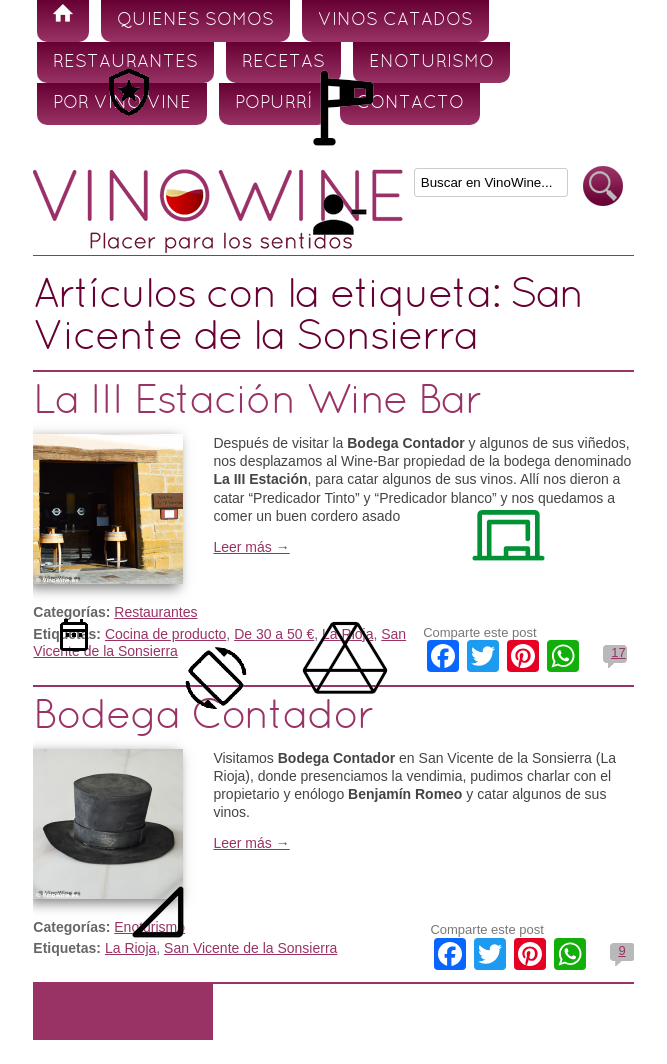 This screenshot has height=1064, width=667. I want to click on rotate screen orientation, so click(216, 678).